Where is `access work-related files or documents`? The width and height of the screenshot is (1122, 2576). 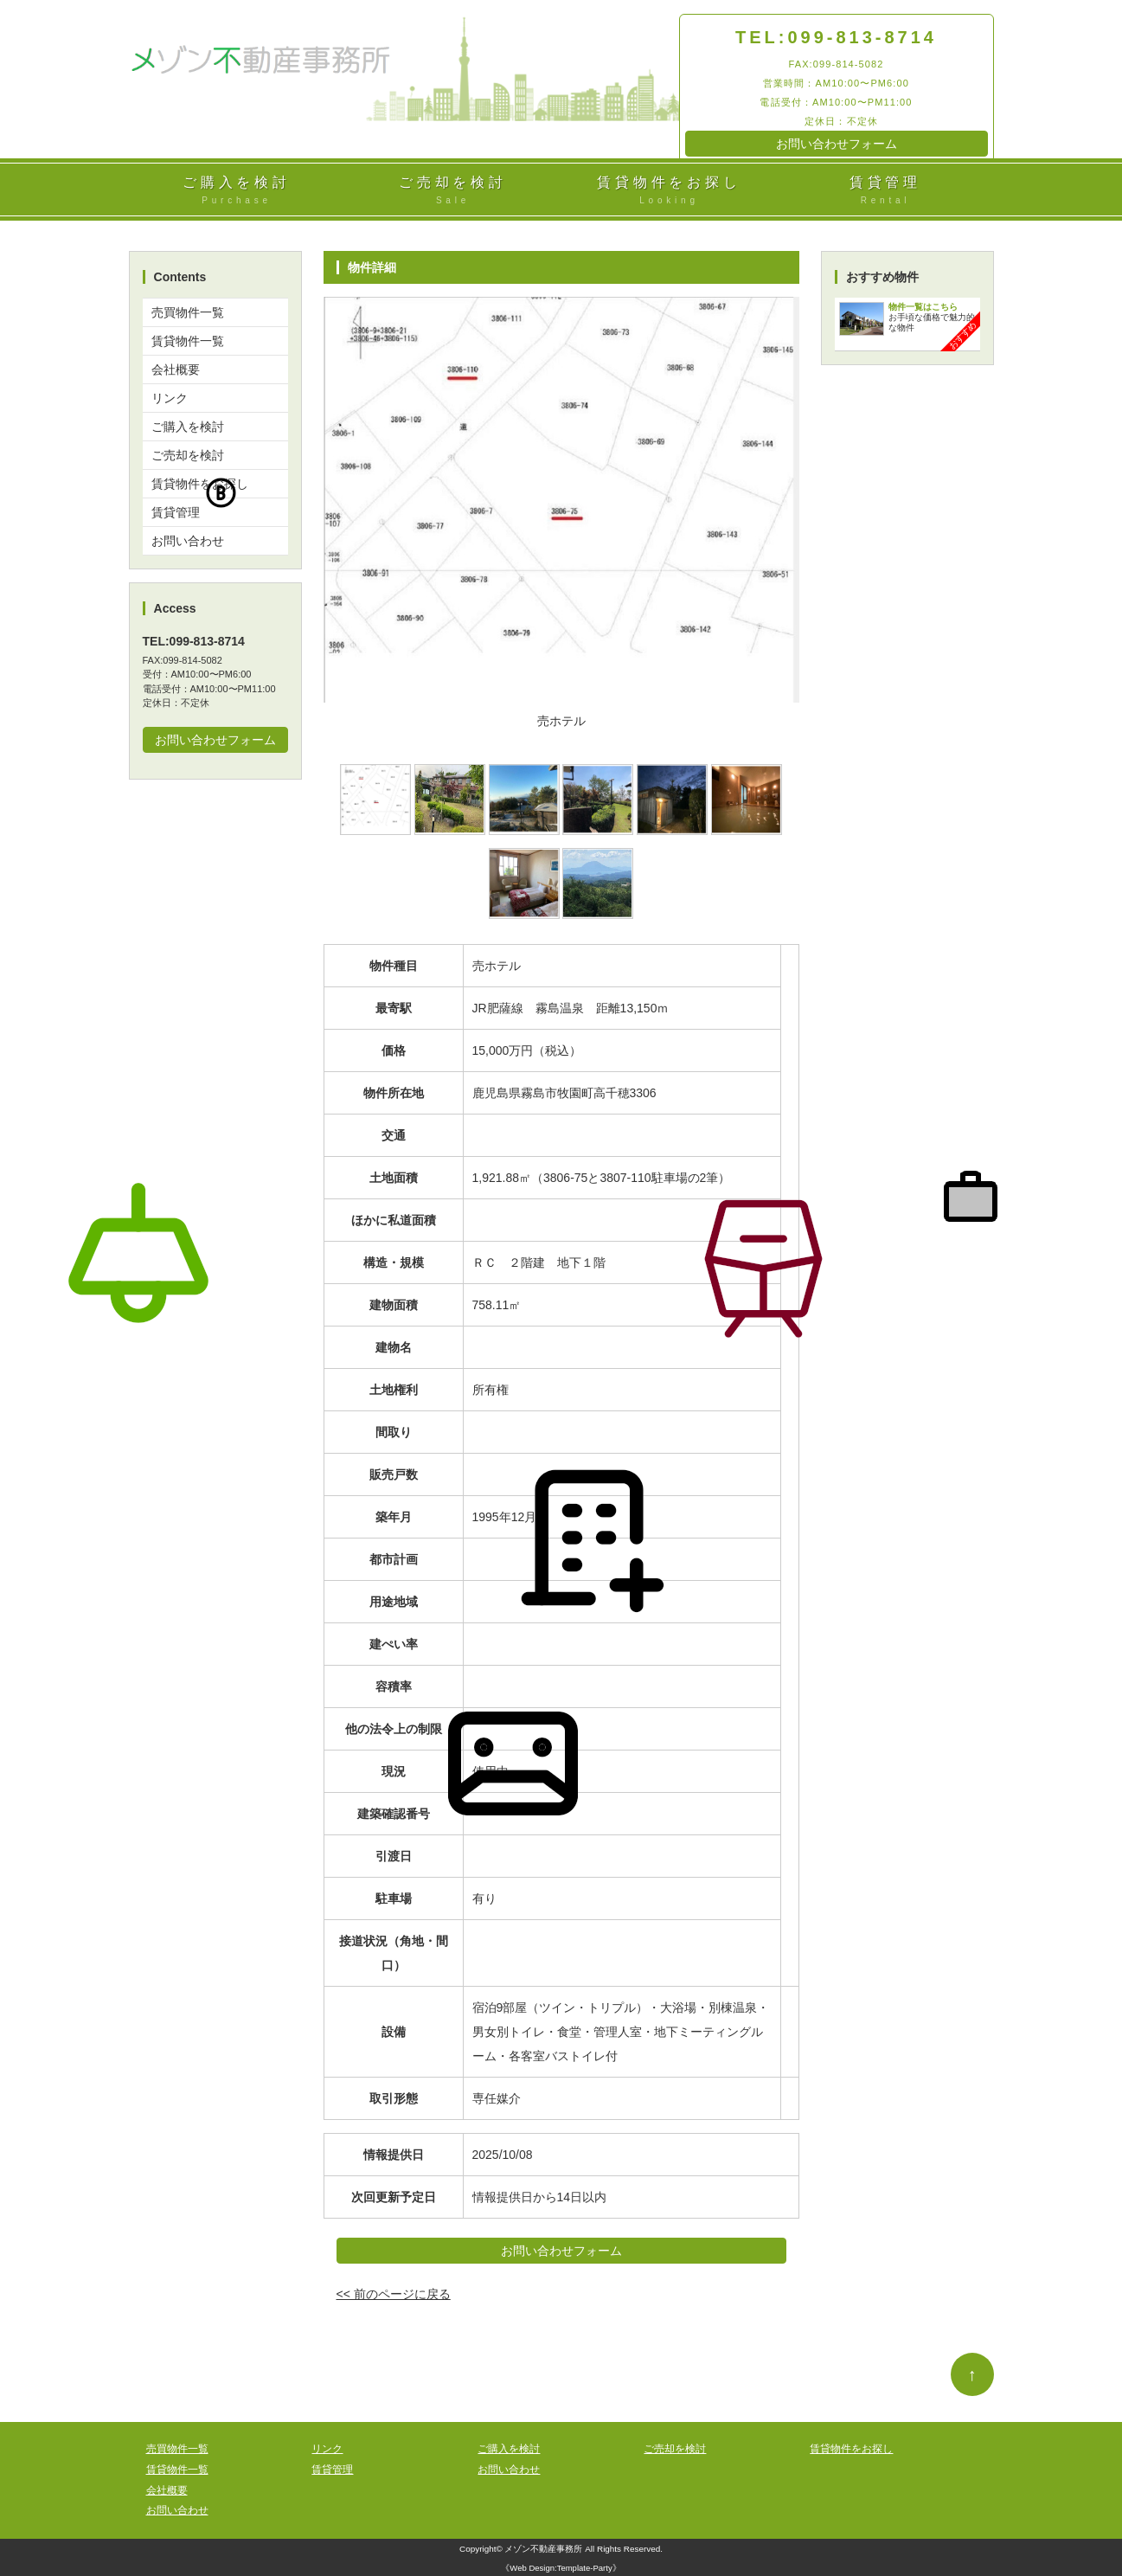 access work-related files or documents is located at coordinates (971, 1198).